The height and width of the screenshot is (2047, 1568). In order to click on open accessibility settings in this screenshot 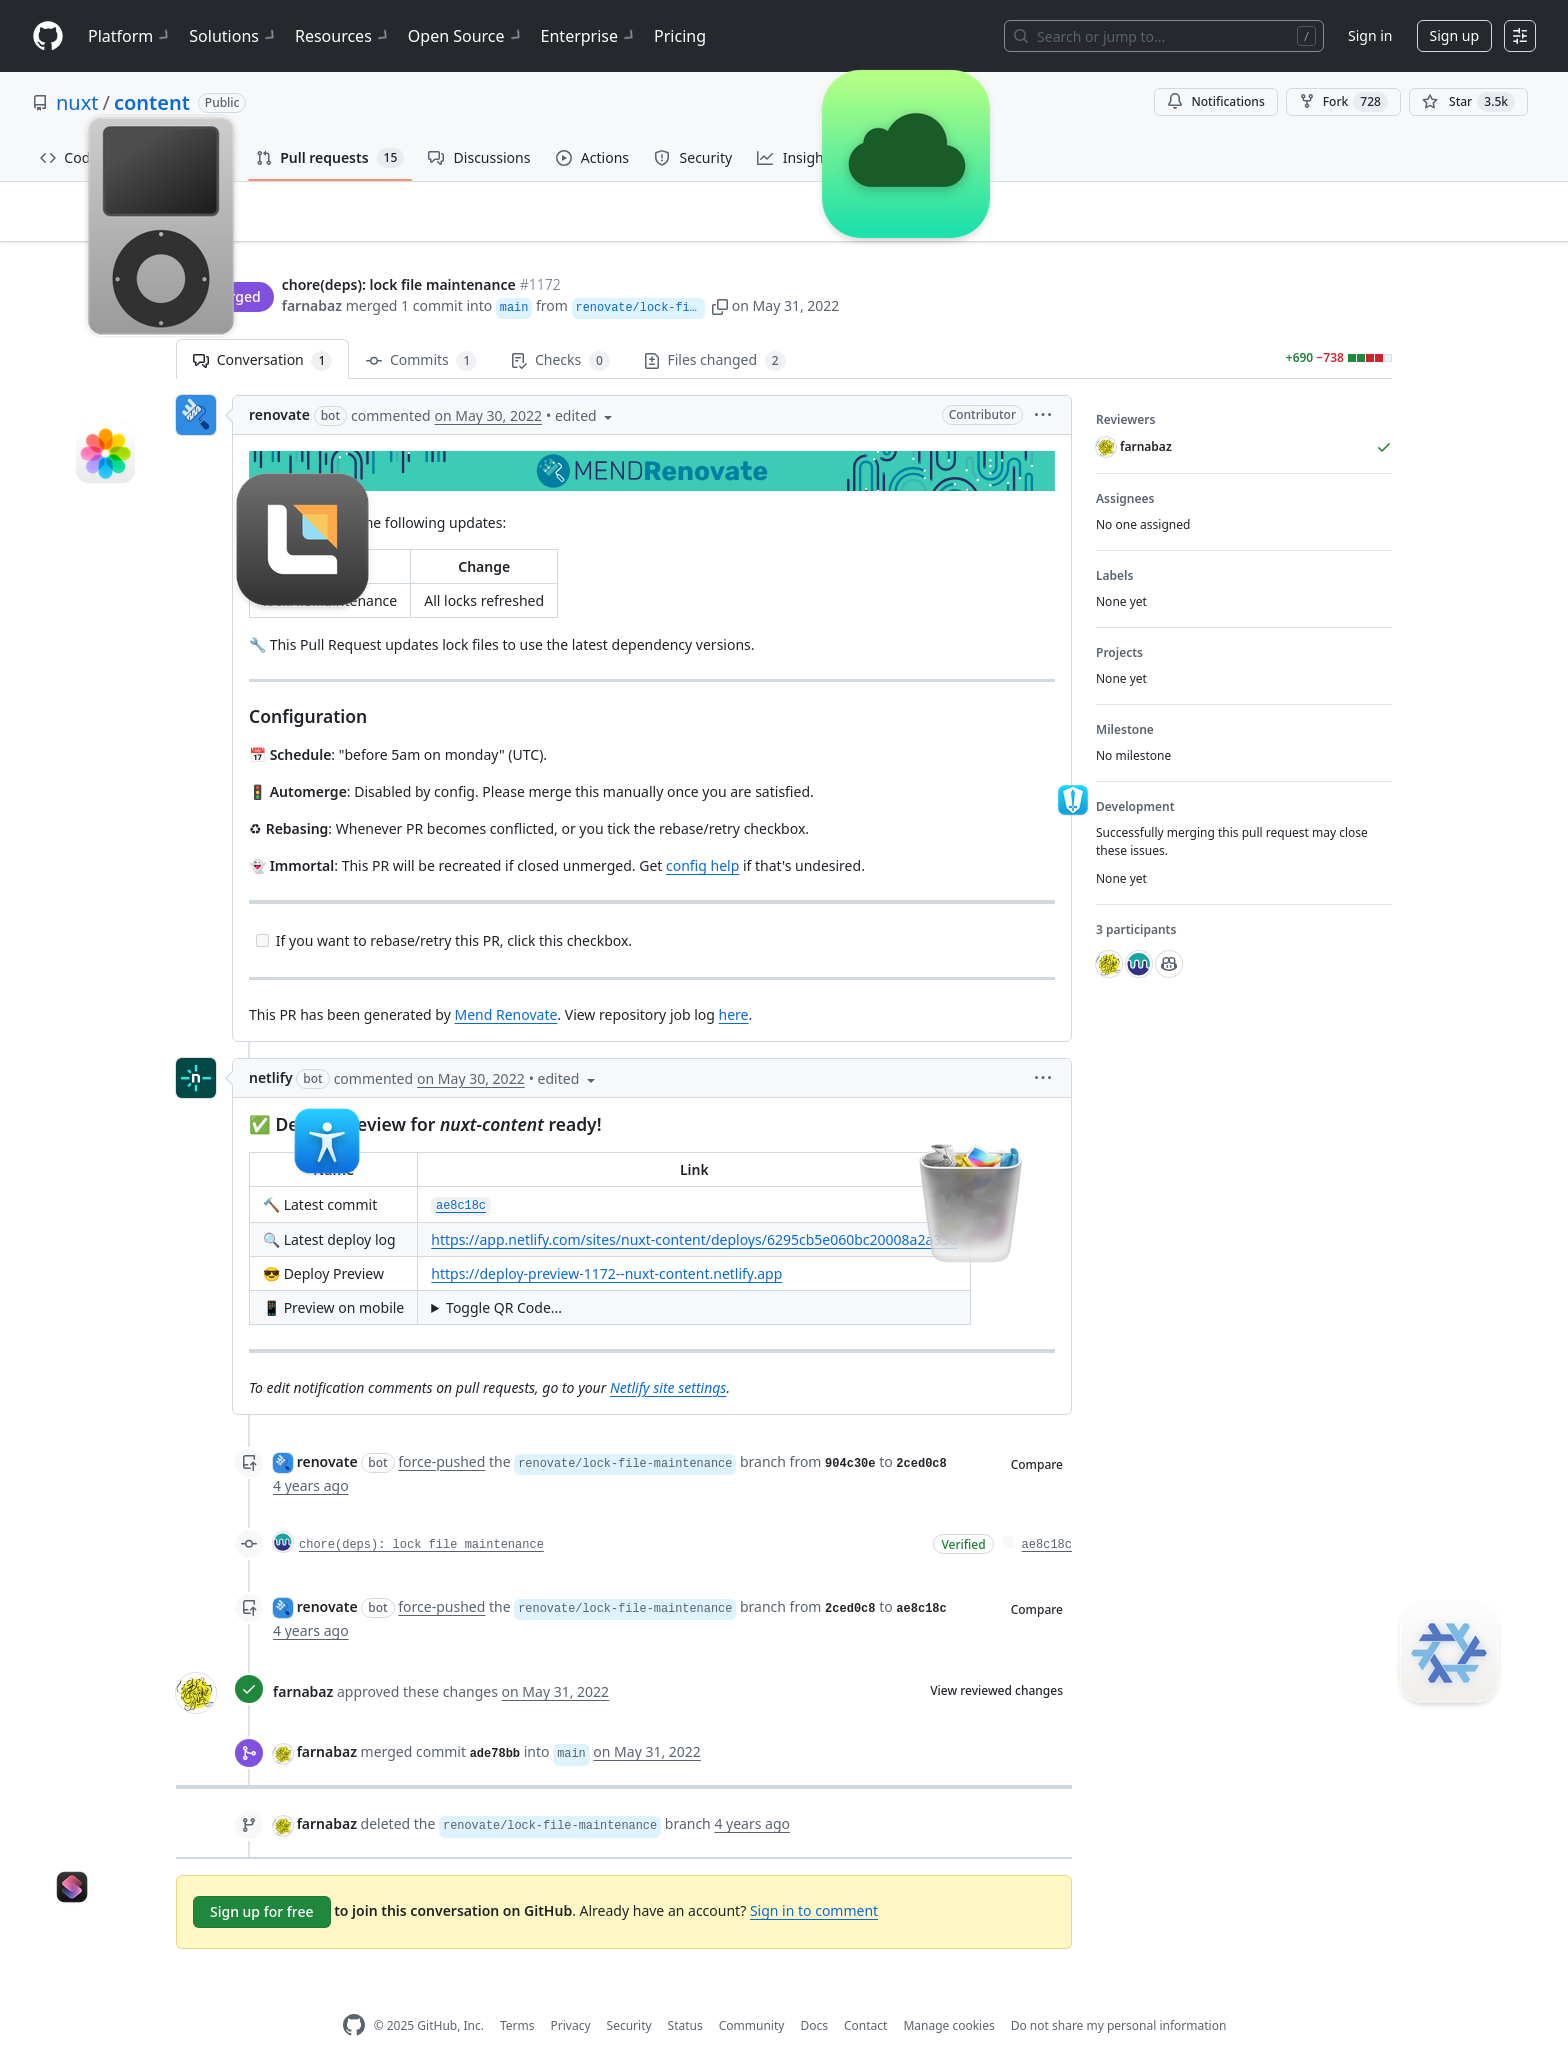, I will do `click(327, 1141)`.